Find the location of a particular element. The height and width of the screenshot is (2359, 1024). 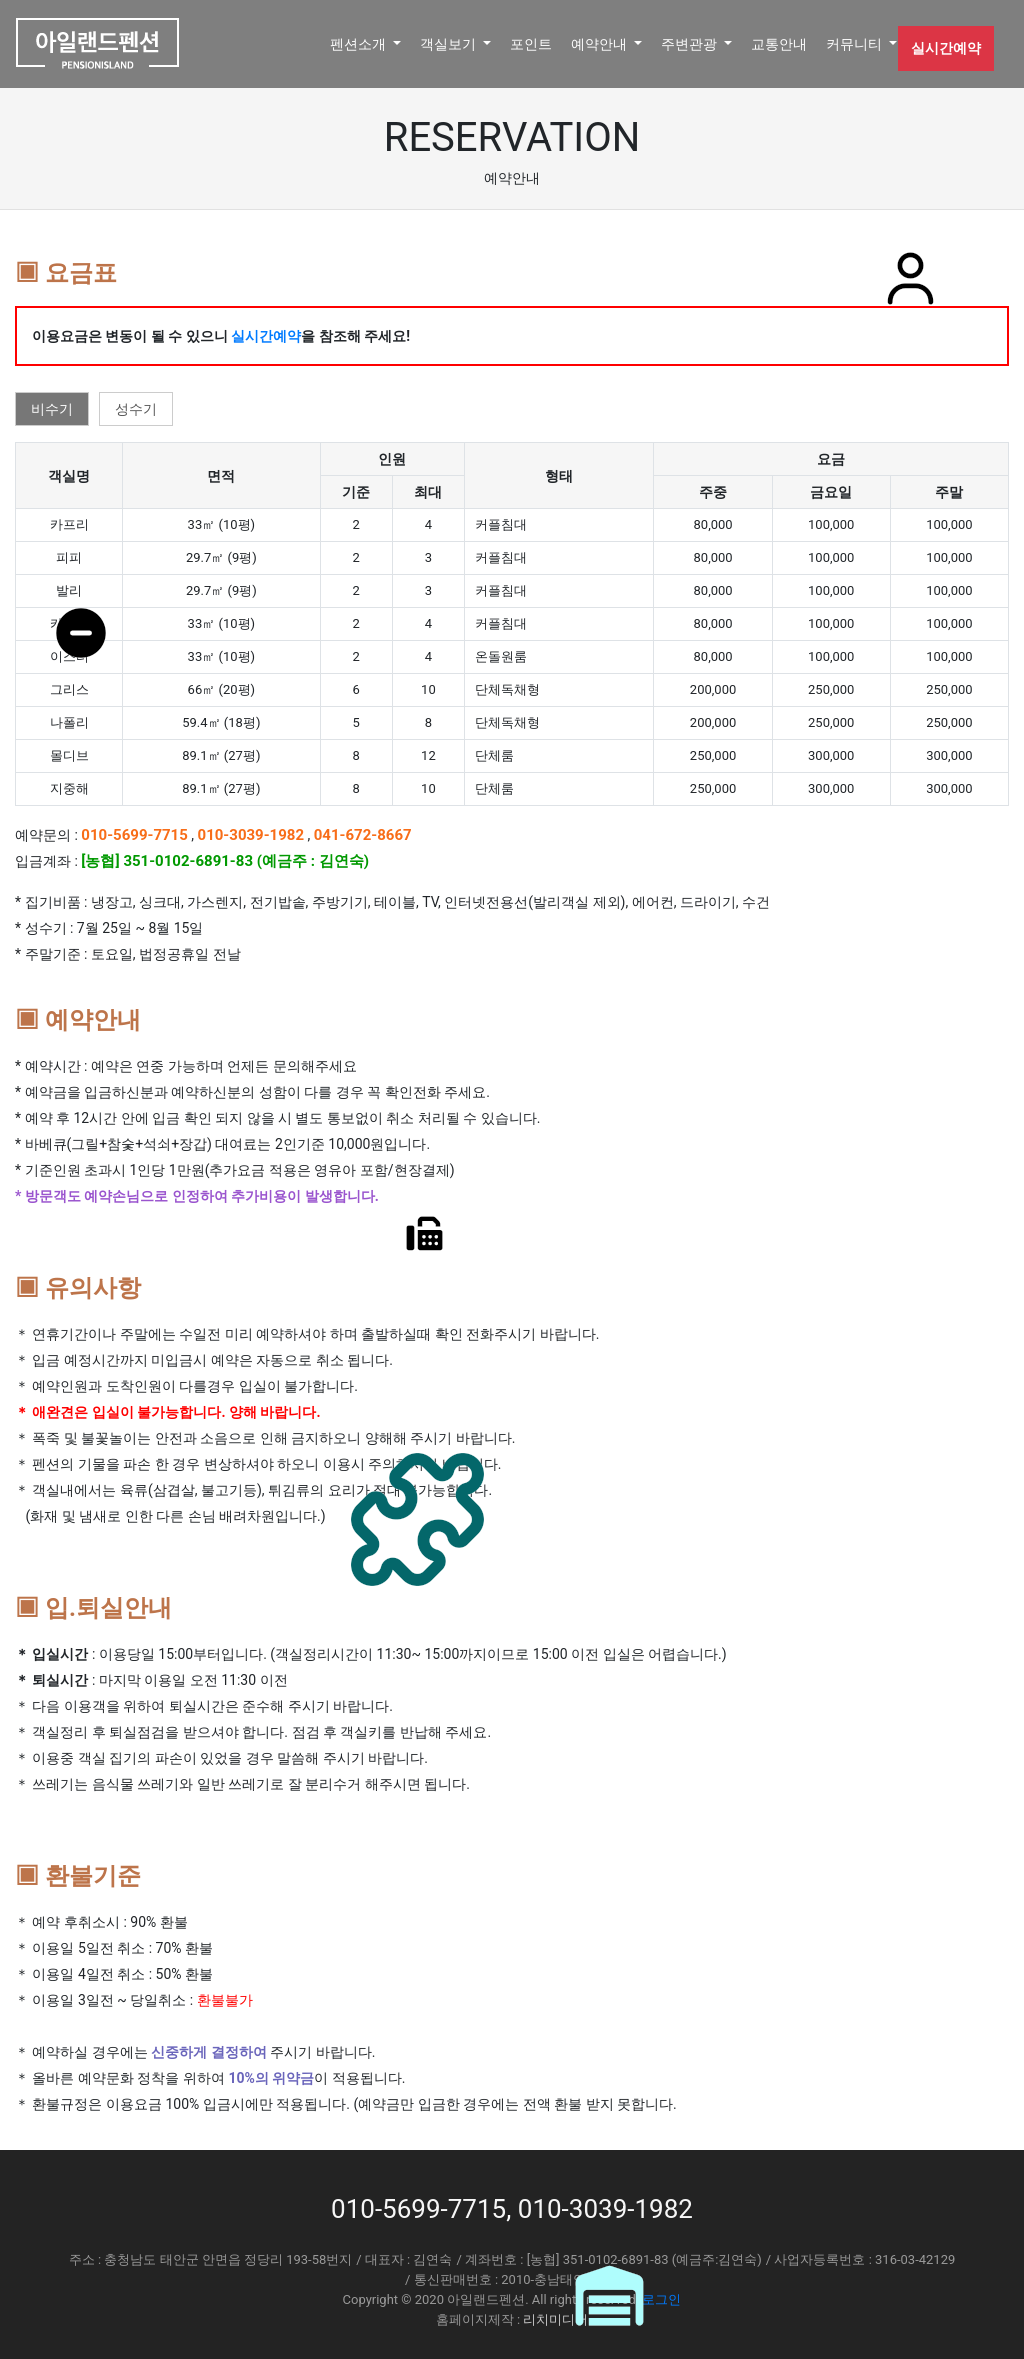

send or receive a fax is located at coordinates (424, 1234).